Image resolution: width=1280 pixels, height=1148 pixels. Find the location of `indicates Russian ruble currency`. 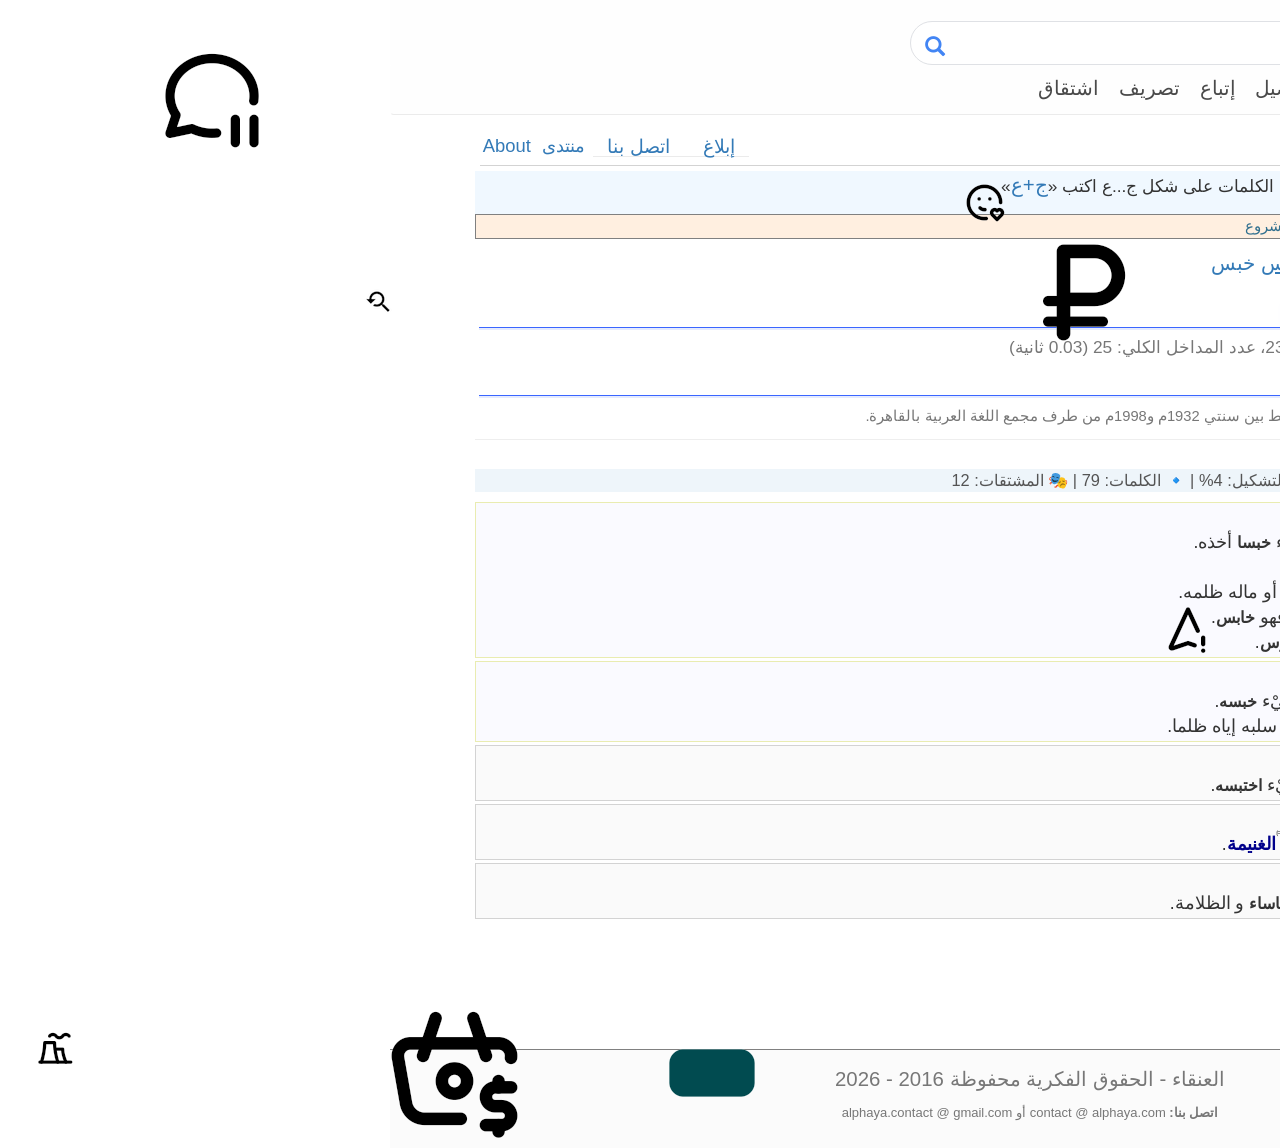

indicates Russian ruble currency is located at coordinates (1087, 292).